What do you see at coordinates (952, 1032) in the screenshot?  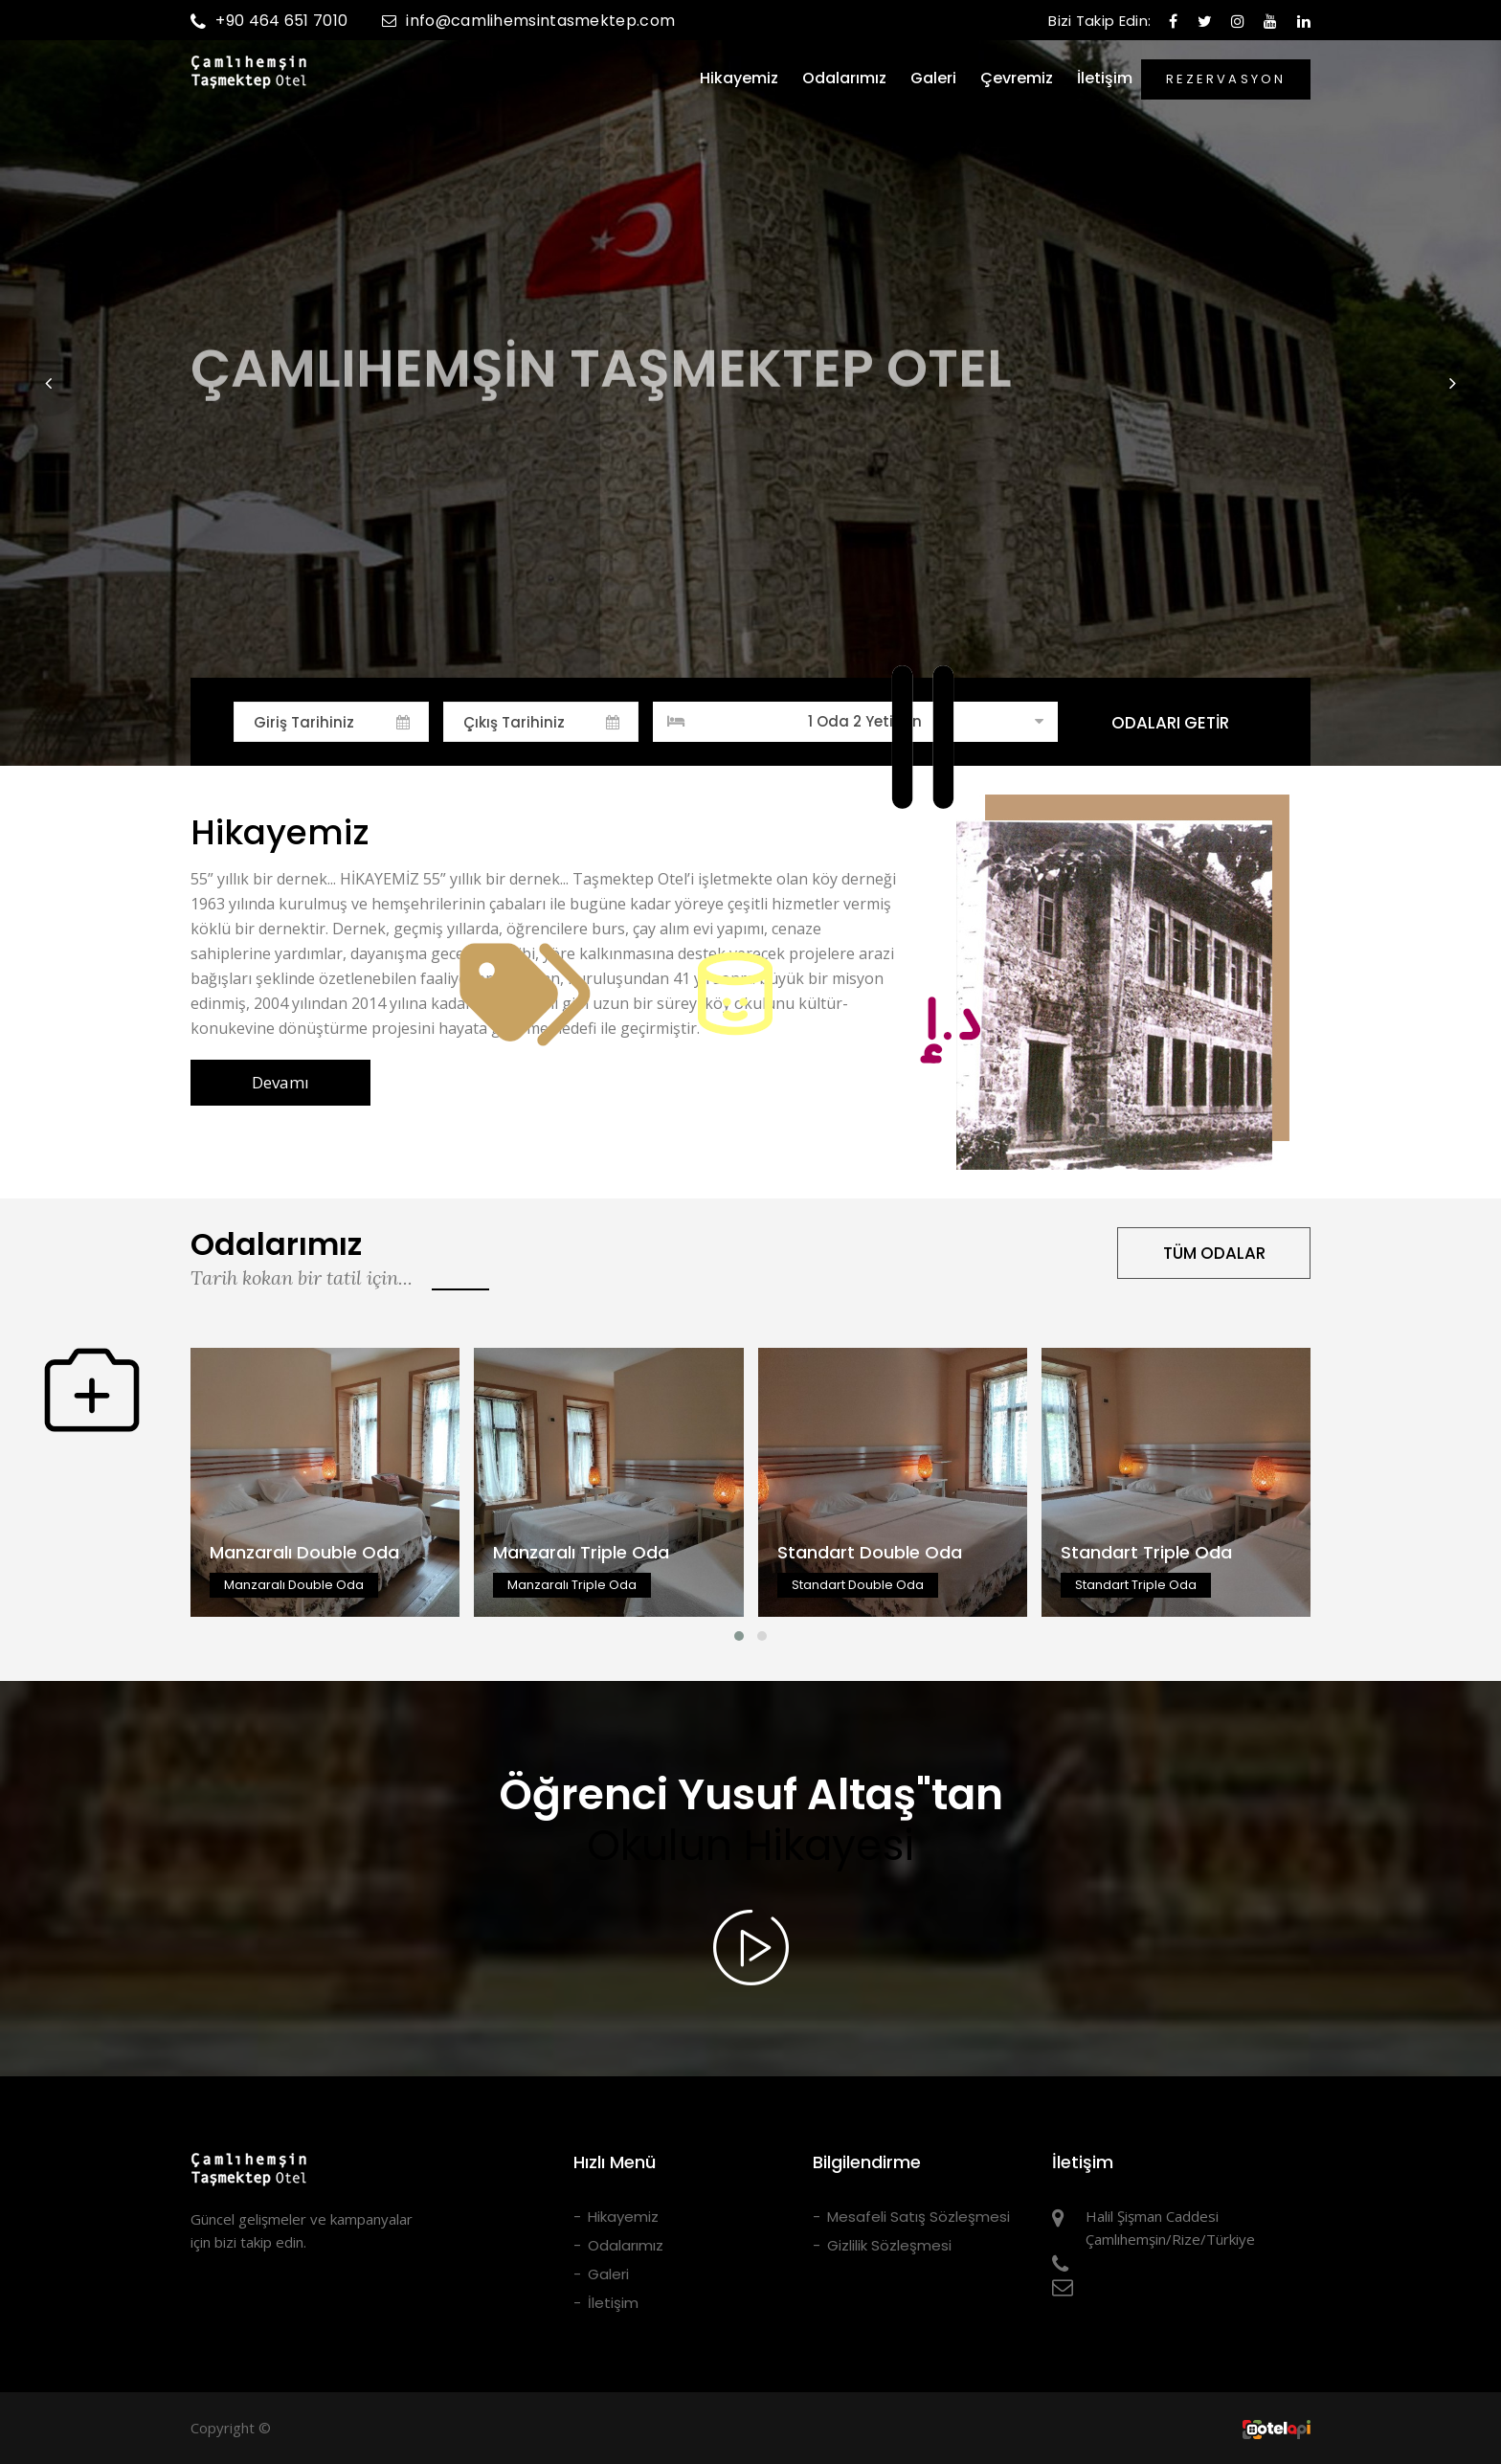 I see `indicates price or amount in UAE dirhams` at bounding box center [952, 1032].